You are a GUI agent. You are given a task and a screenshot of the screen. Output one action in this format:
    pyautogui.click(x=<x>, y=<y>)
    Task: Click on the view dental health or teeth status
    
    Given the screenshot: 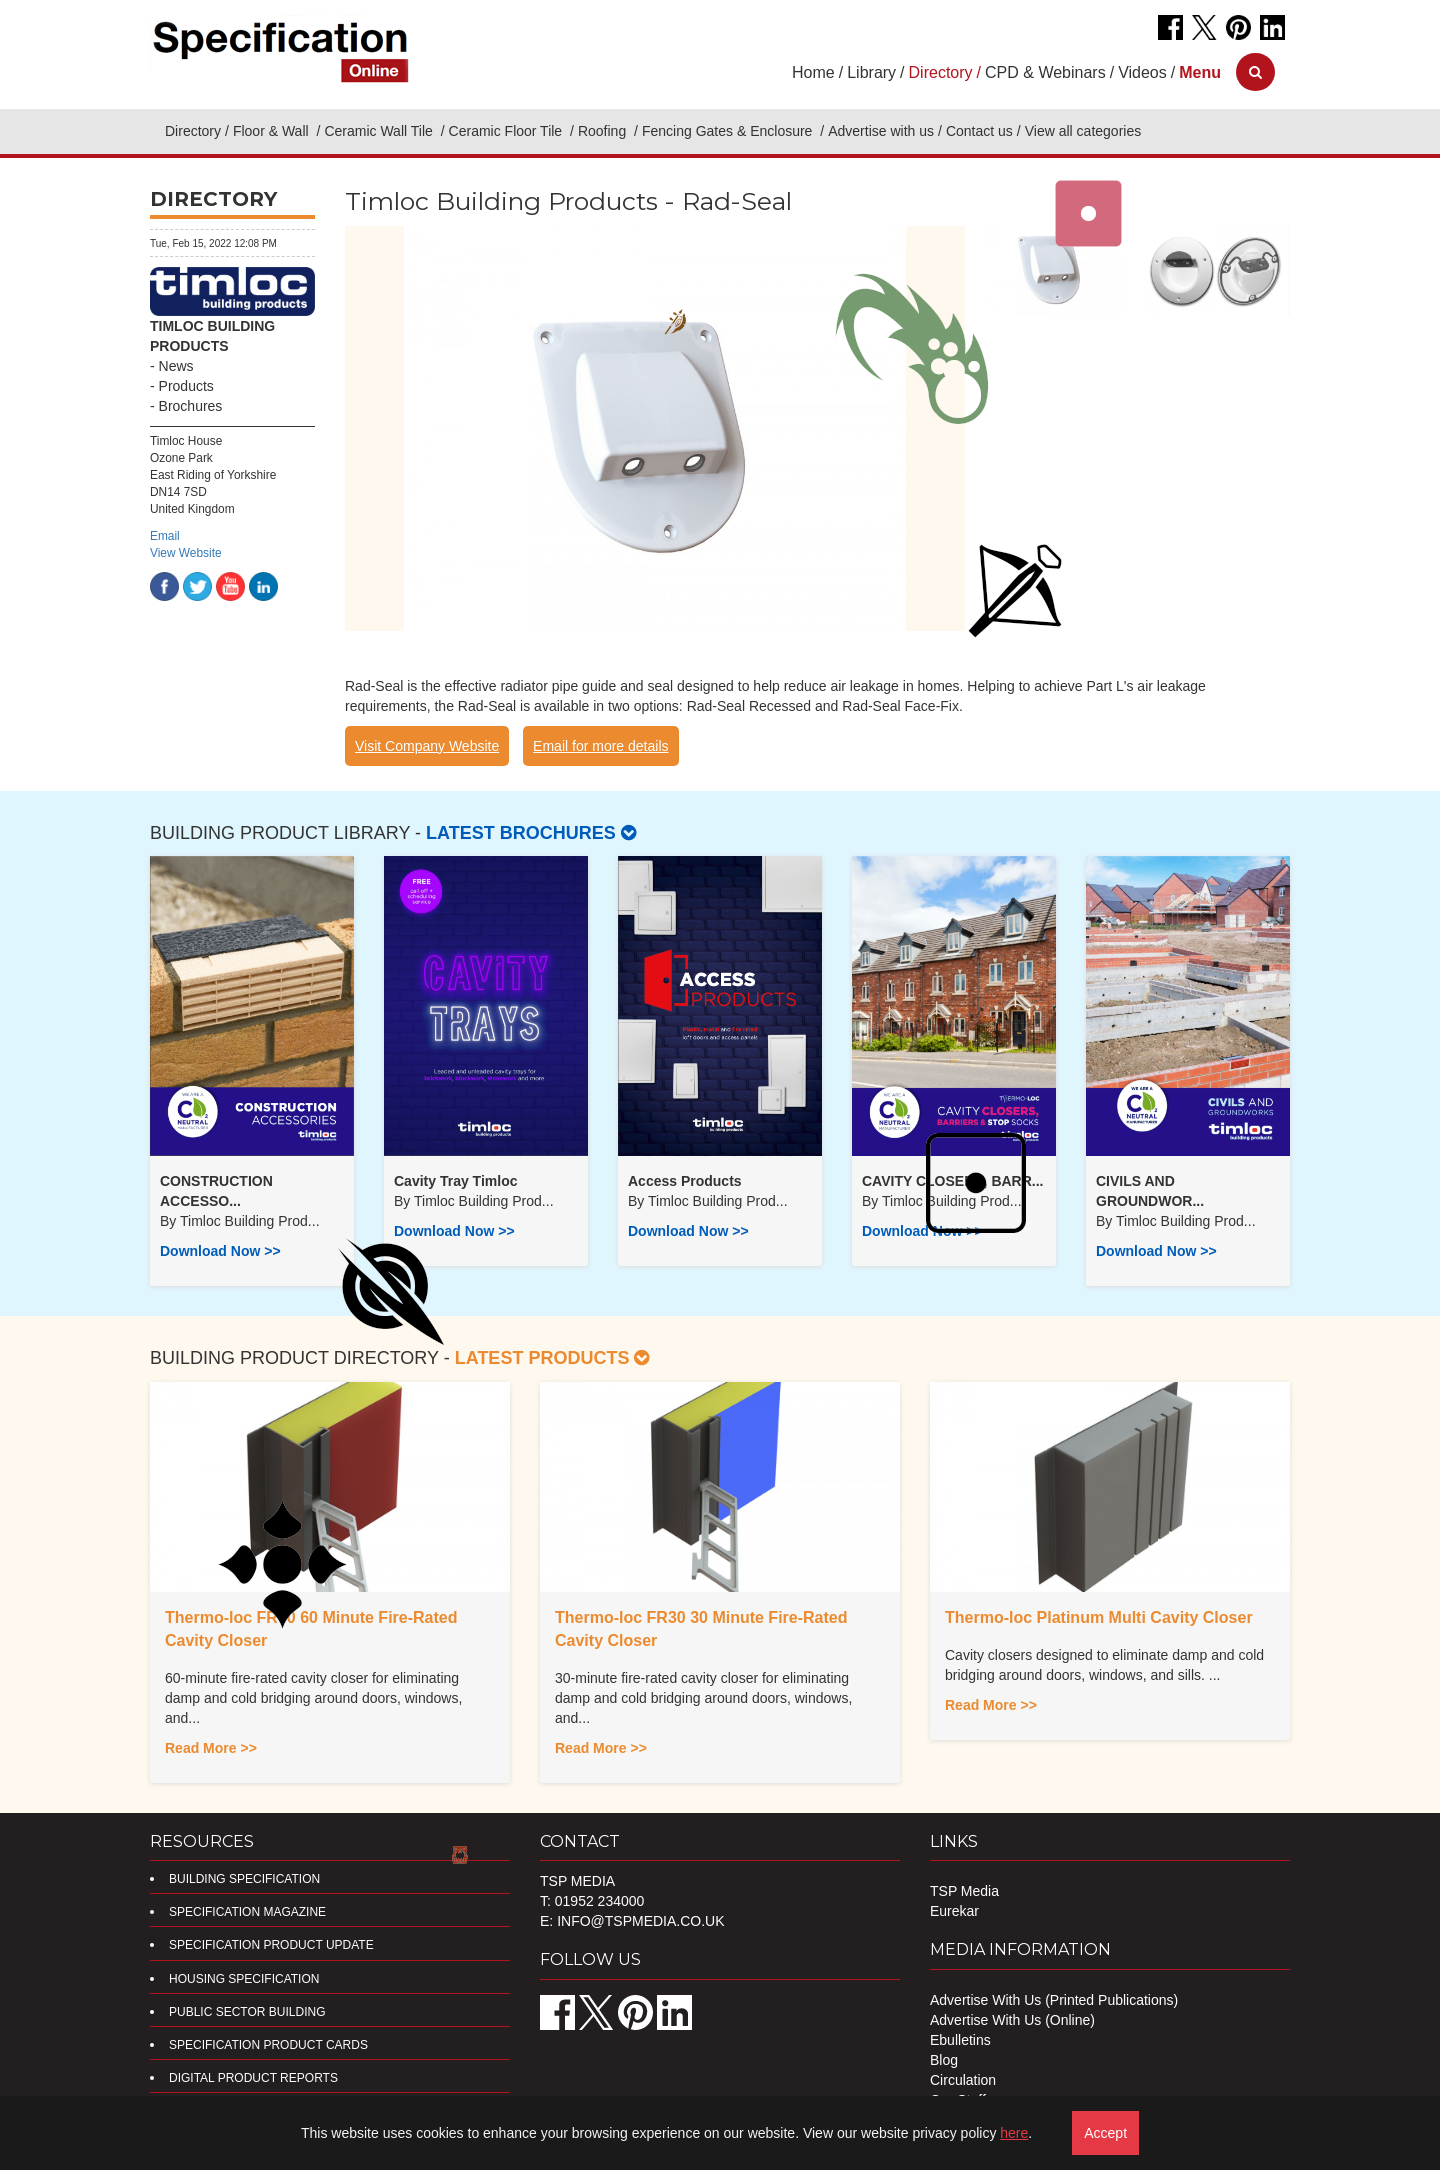 What is the action you would take?
    pyautogui.click(x=460, y=1855)
    